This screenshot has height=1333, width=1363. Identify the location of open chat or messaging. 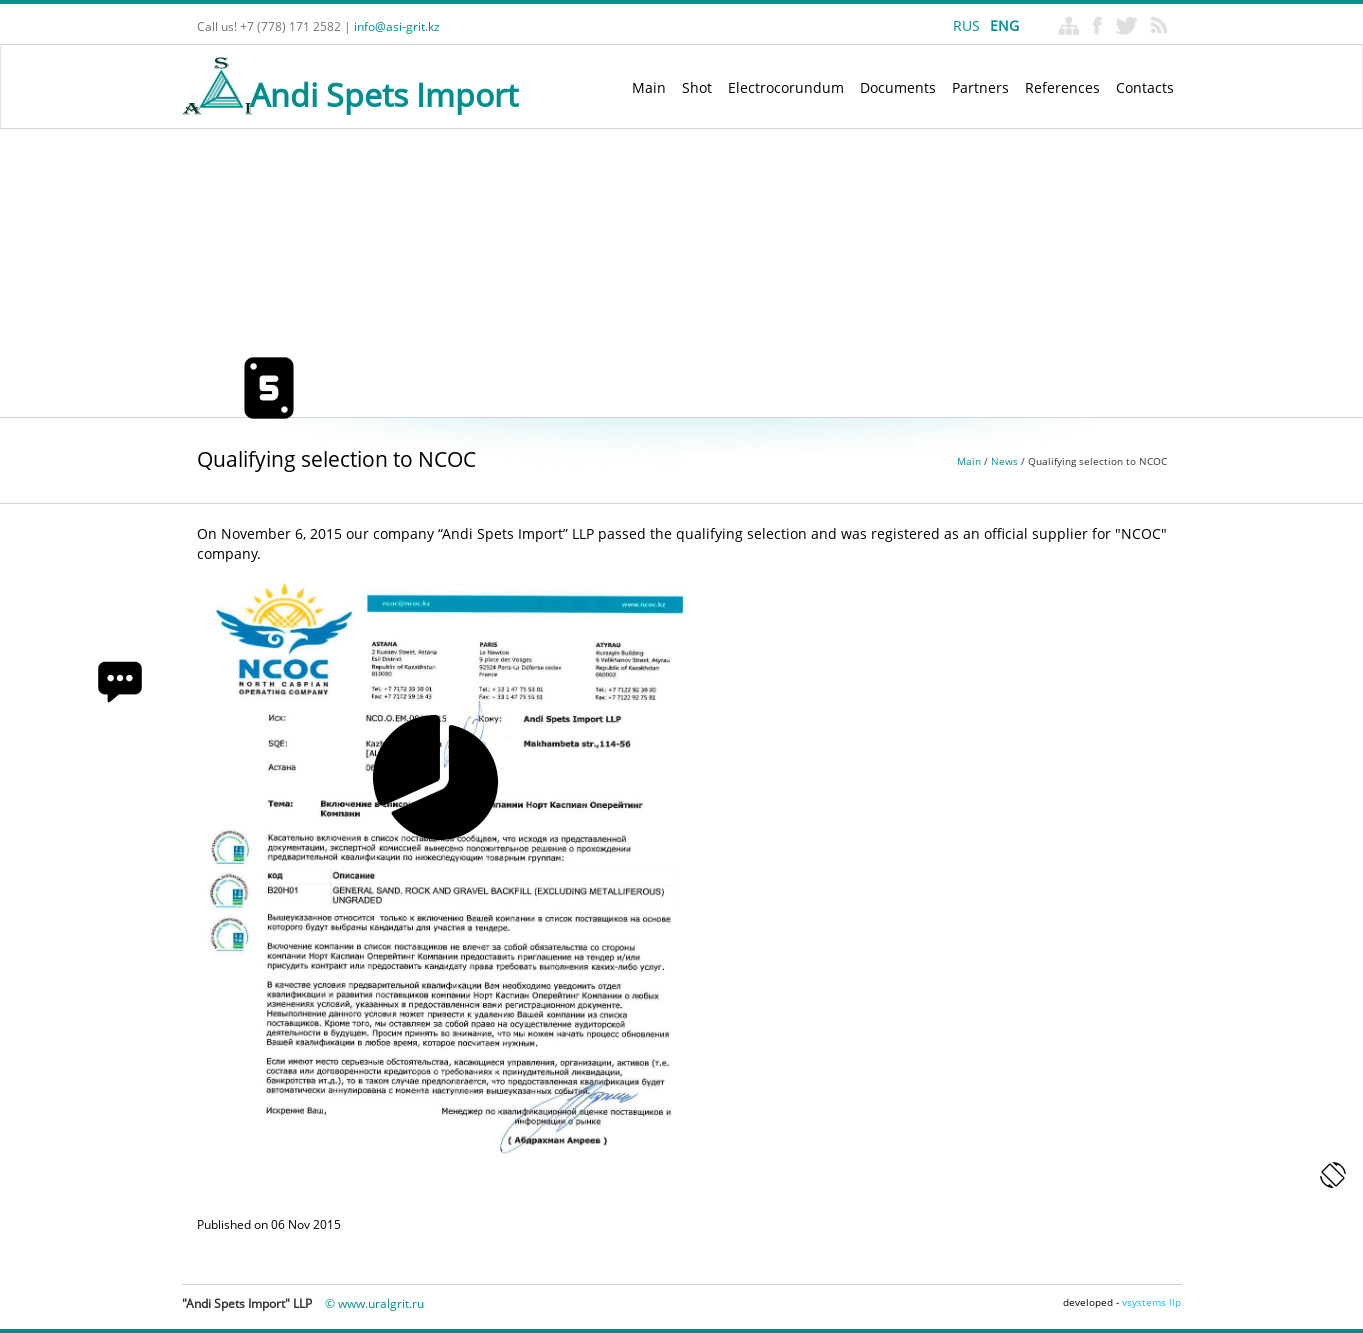
(120, 682).